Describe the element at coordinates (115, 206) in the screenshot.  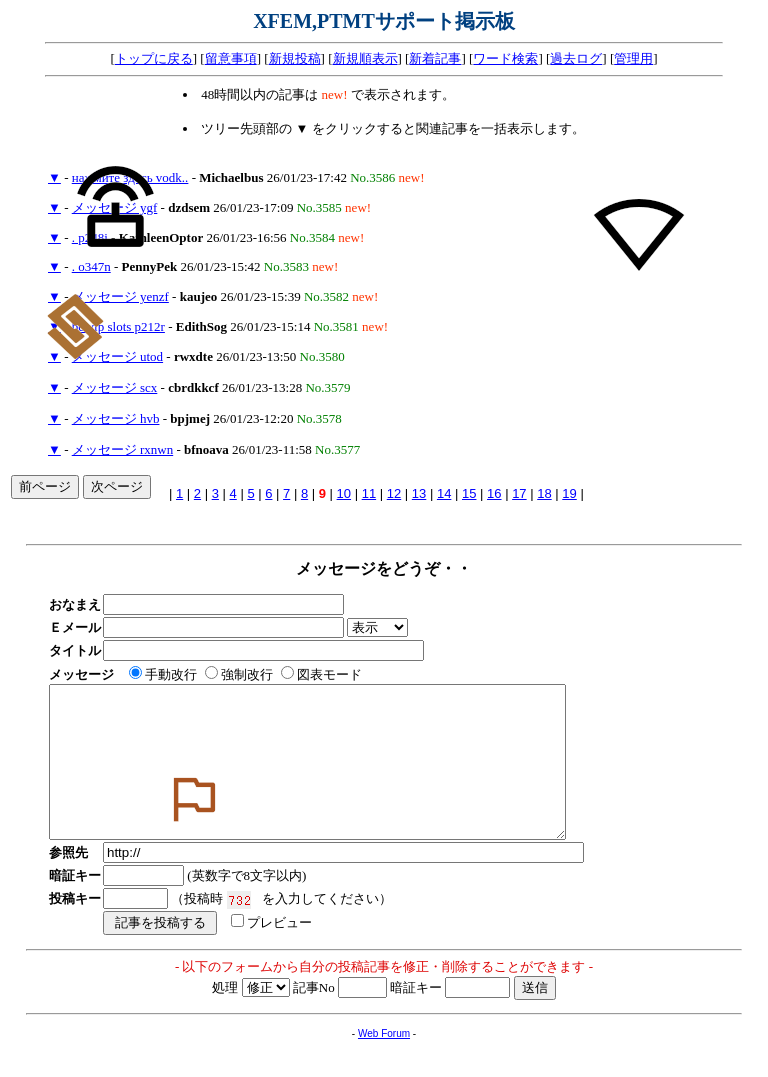
I see `access router or network settings` at that location.